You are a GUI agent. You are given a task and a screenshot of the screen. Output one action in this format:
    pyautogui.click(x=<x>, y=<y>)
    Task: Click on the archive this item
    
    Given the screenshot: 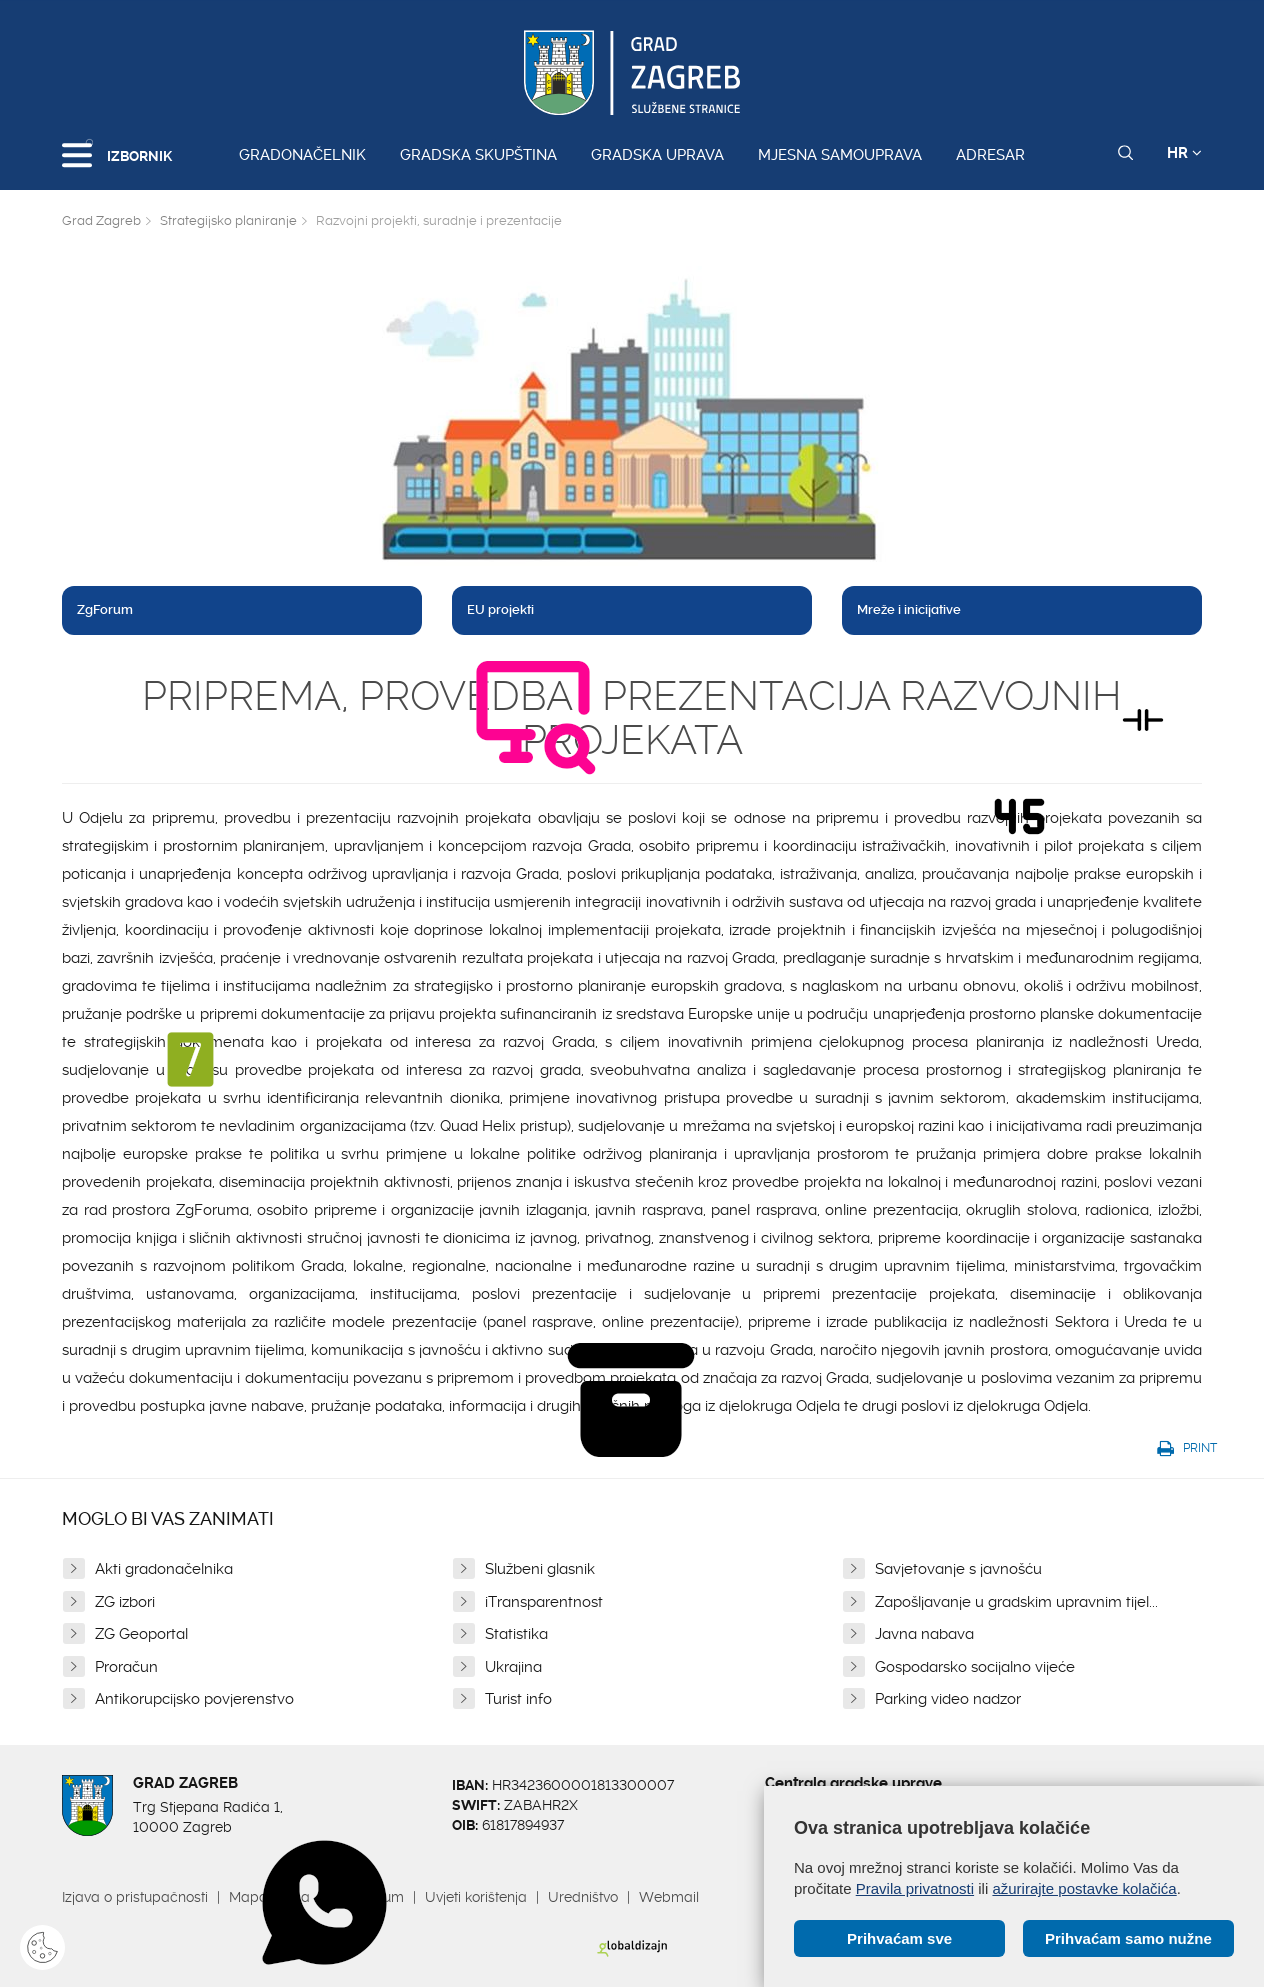 What is the action you would take?
    pyautogui.click(x=631, y=1400)
    